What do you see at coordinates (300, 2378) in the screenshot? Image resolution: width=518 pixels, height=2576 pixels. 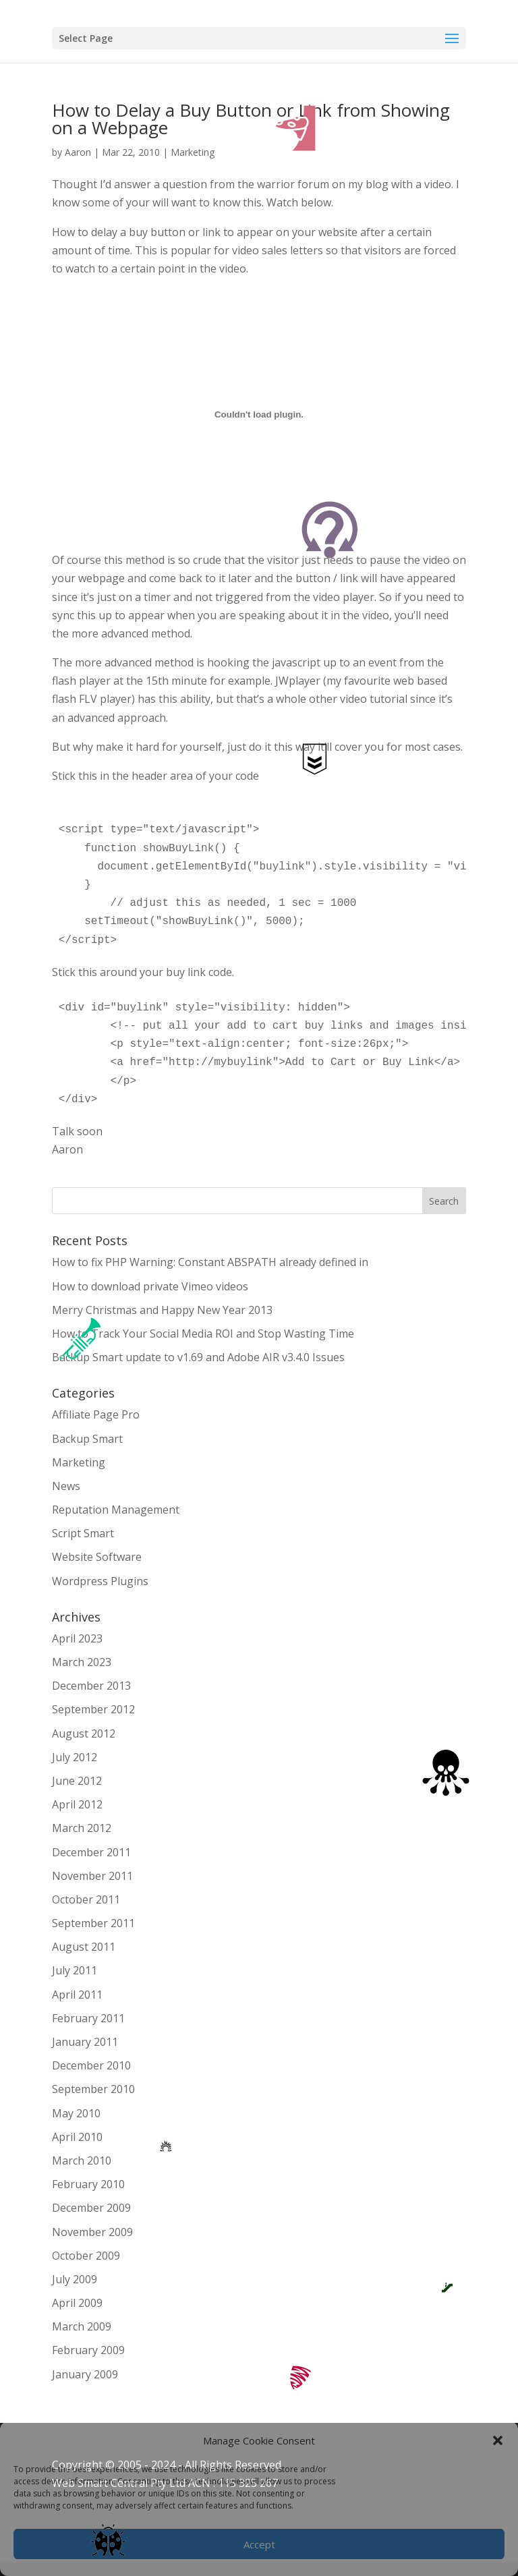 I see `equip zebra-patterned shield armor` at bounding box center [300, 2378].